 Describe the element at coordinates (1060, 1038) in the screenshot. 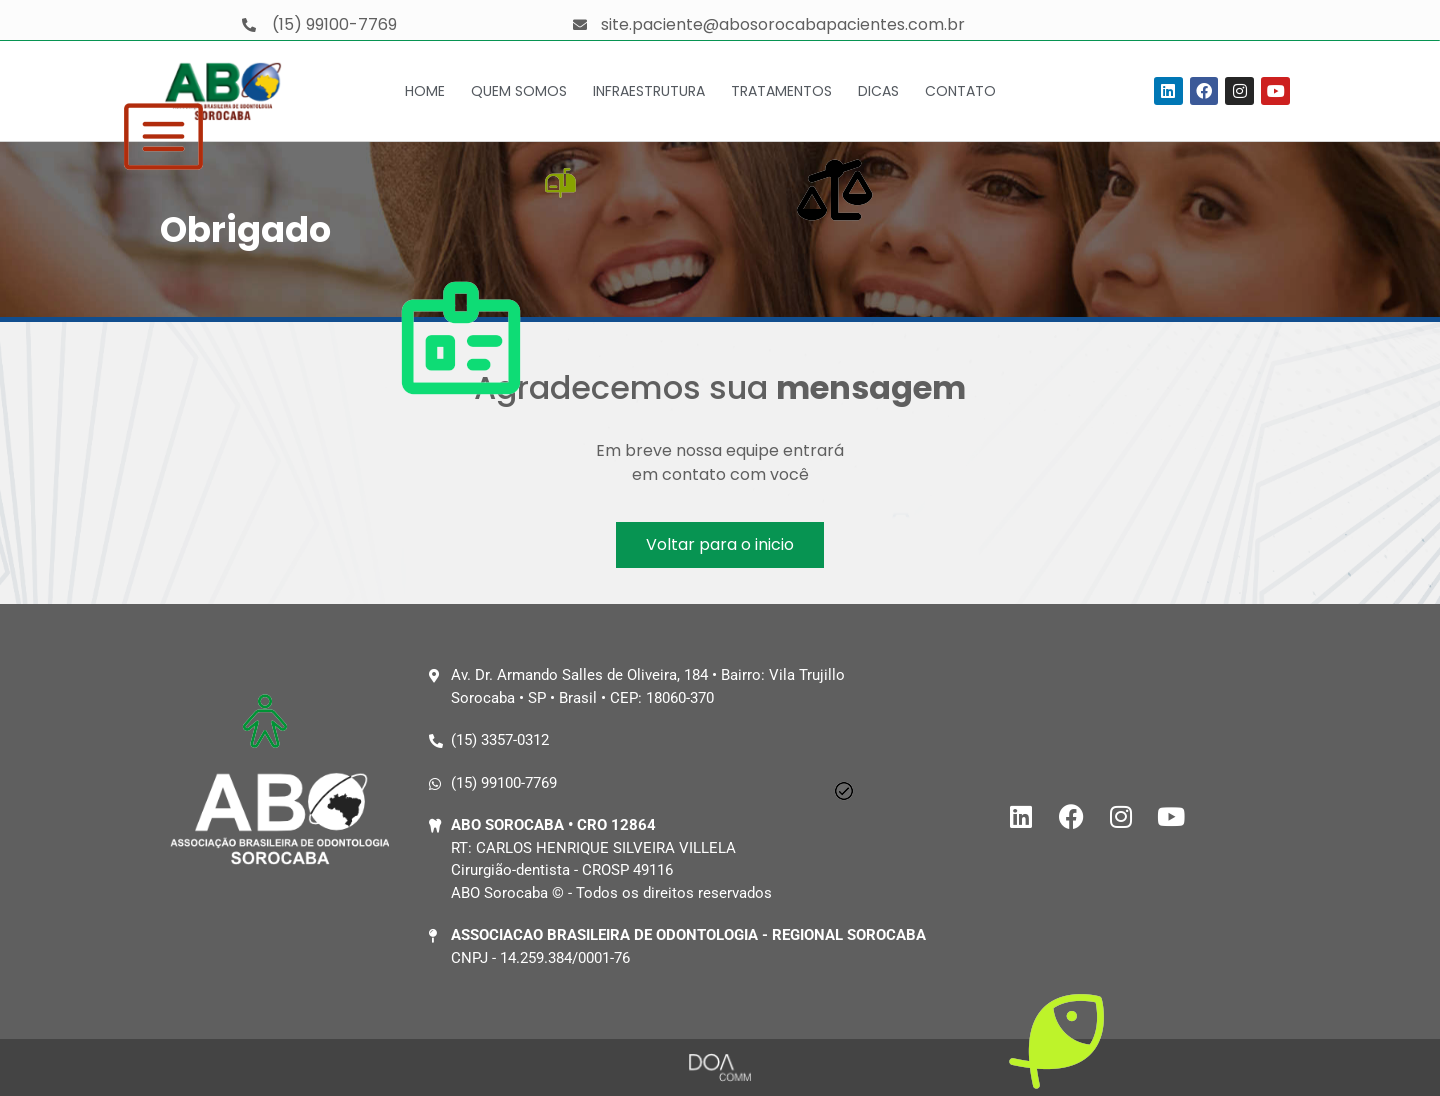

I see `browse seafood or fish-related content` at that location.